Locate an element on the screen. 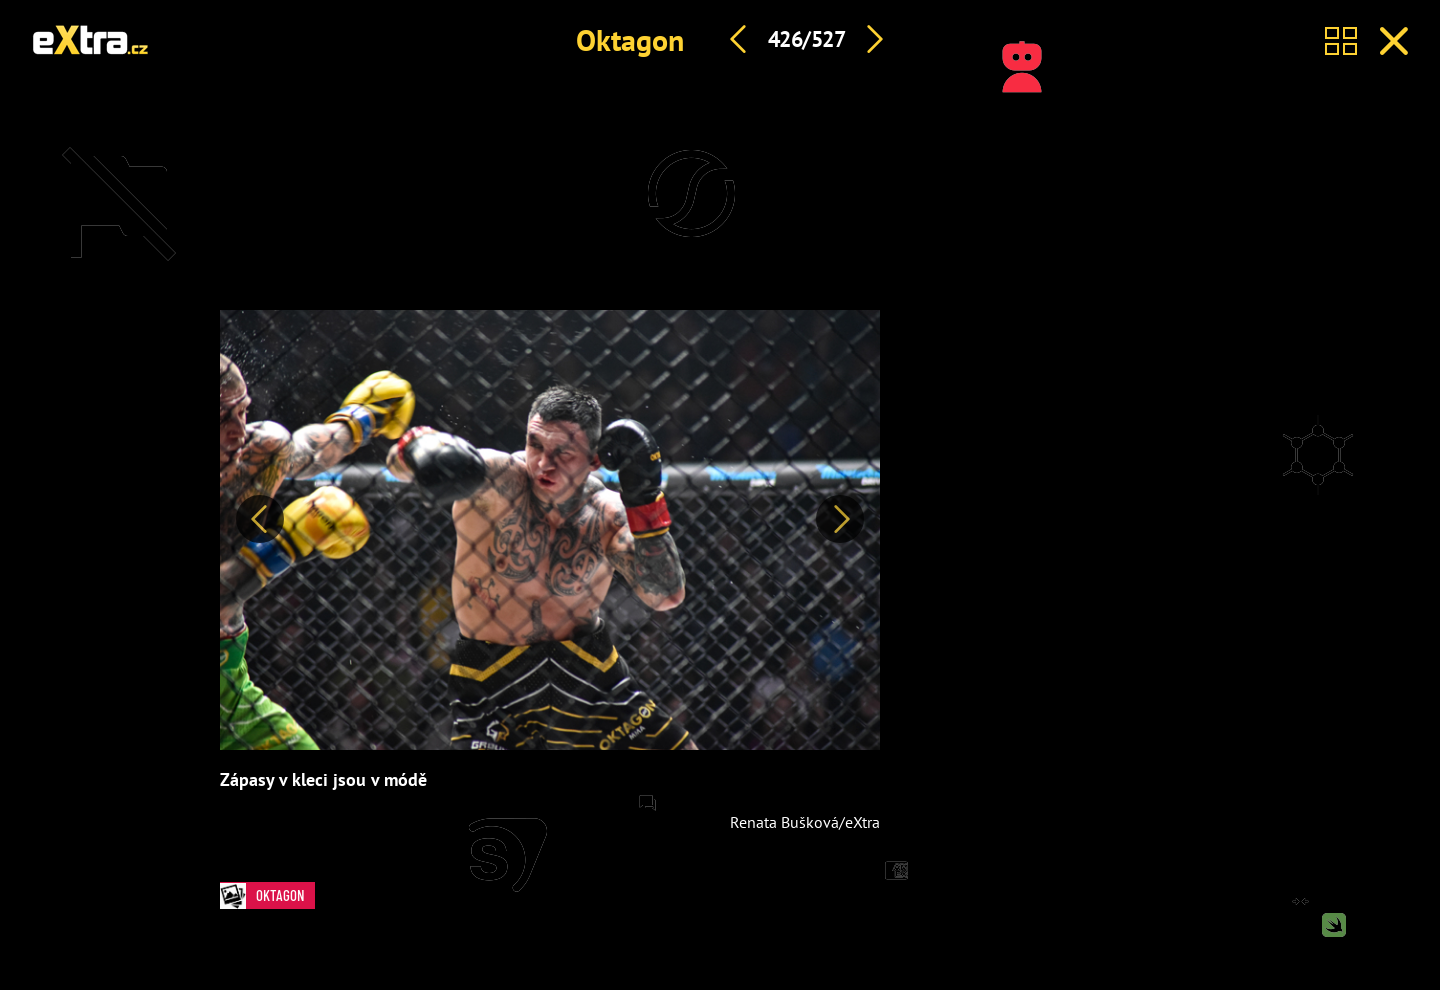  Swift programming language logo is located at coordinates (1334, 925).